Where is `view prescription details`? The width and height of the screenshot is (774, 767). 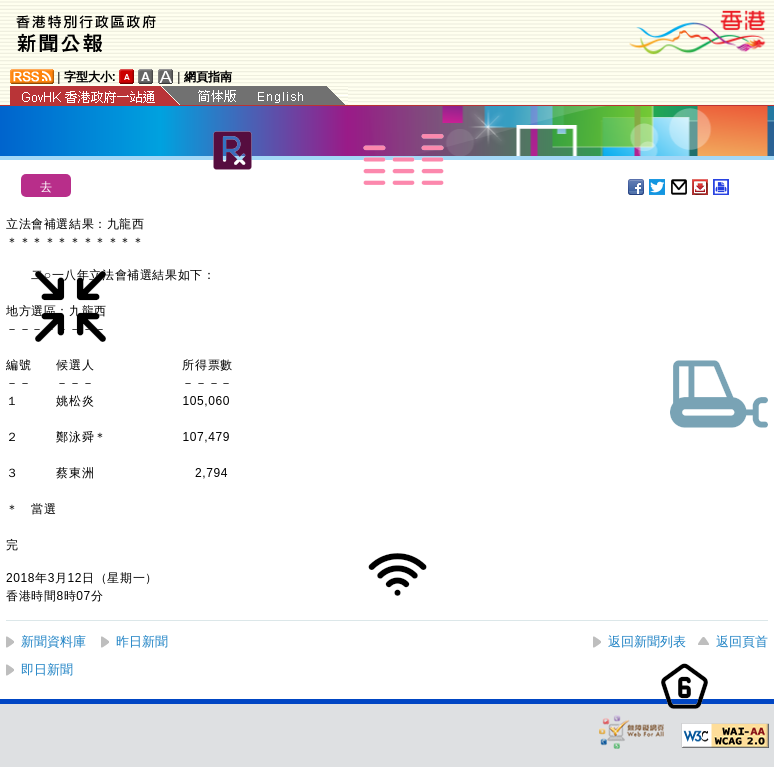 view prescription details is located at coordinates (232, 150).